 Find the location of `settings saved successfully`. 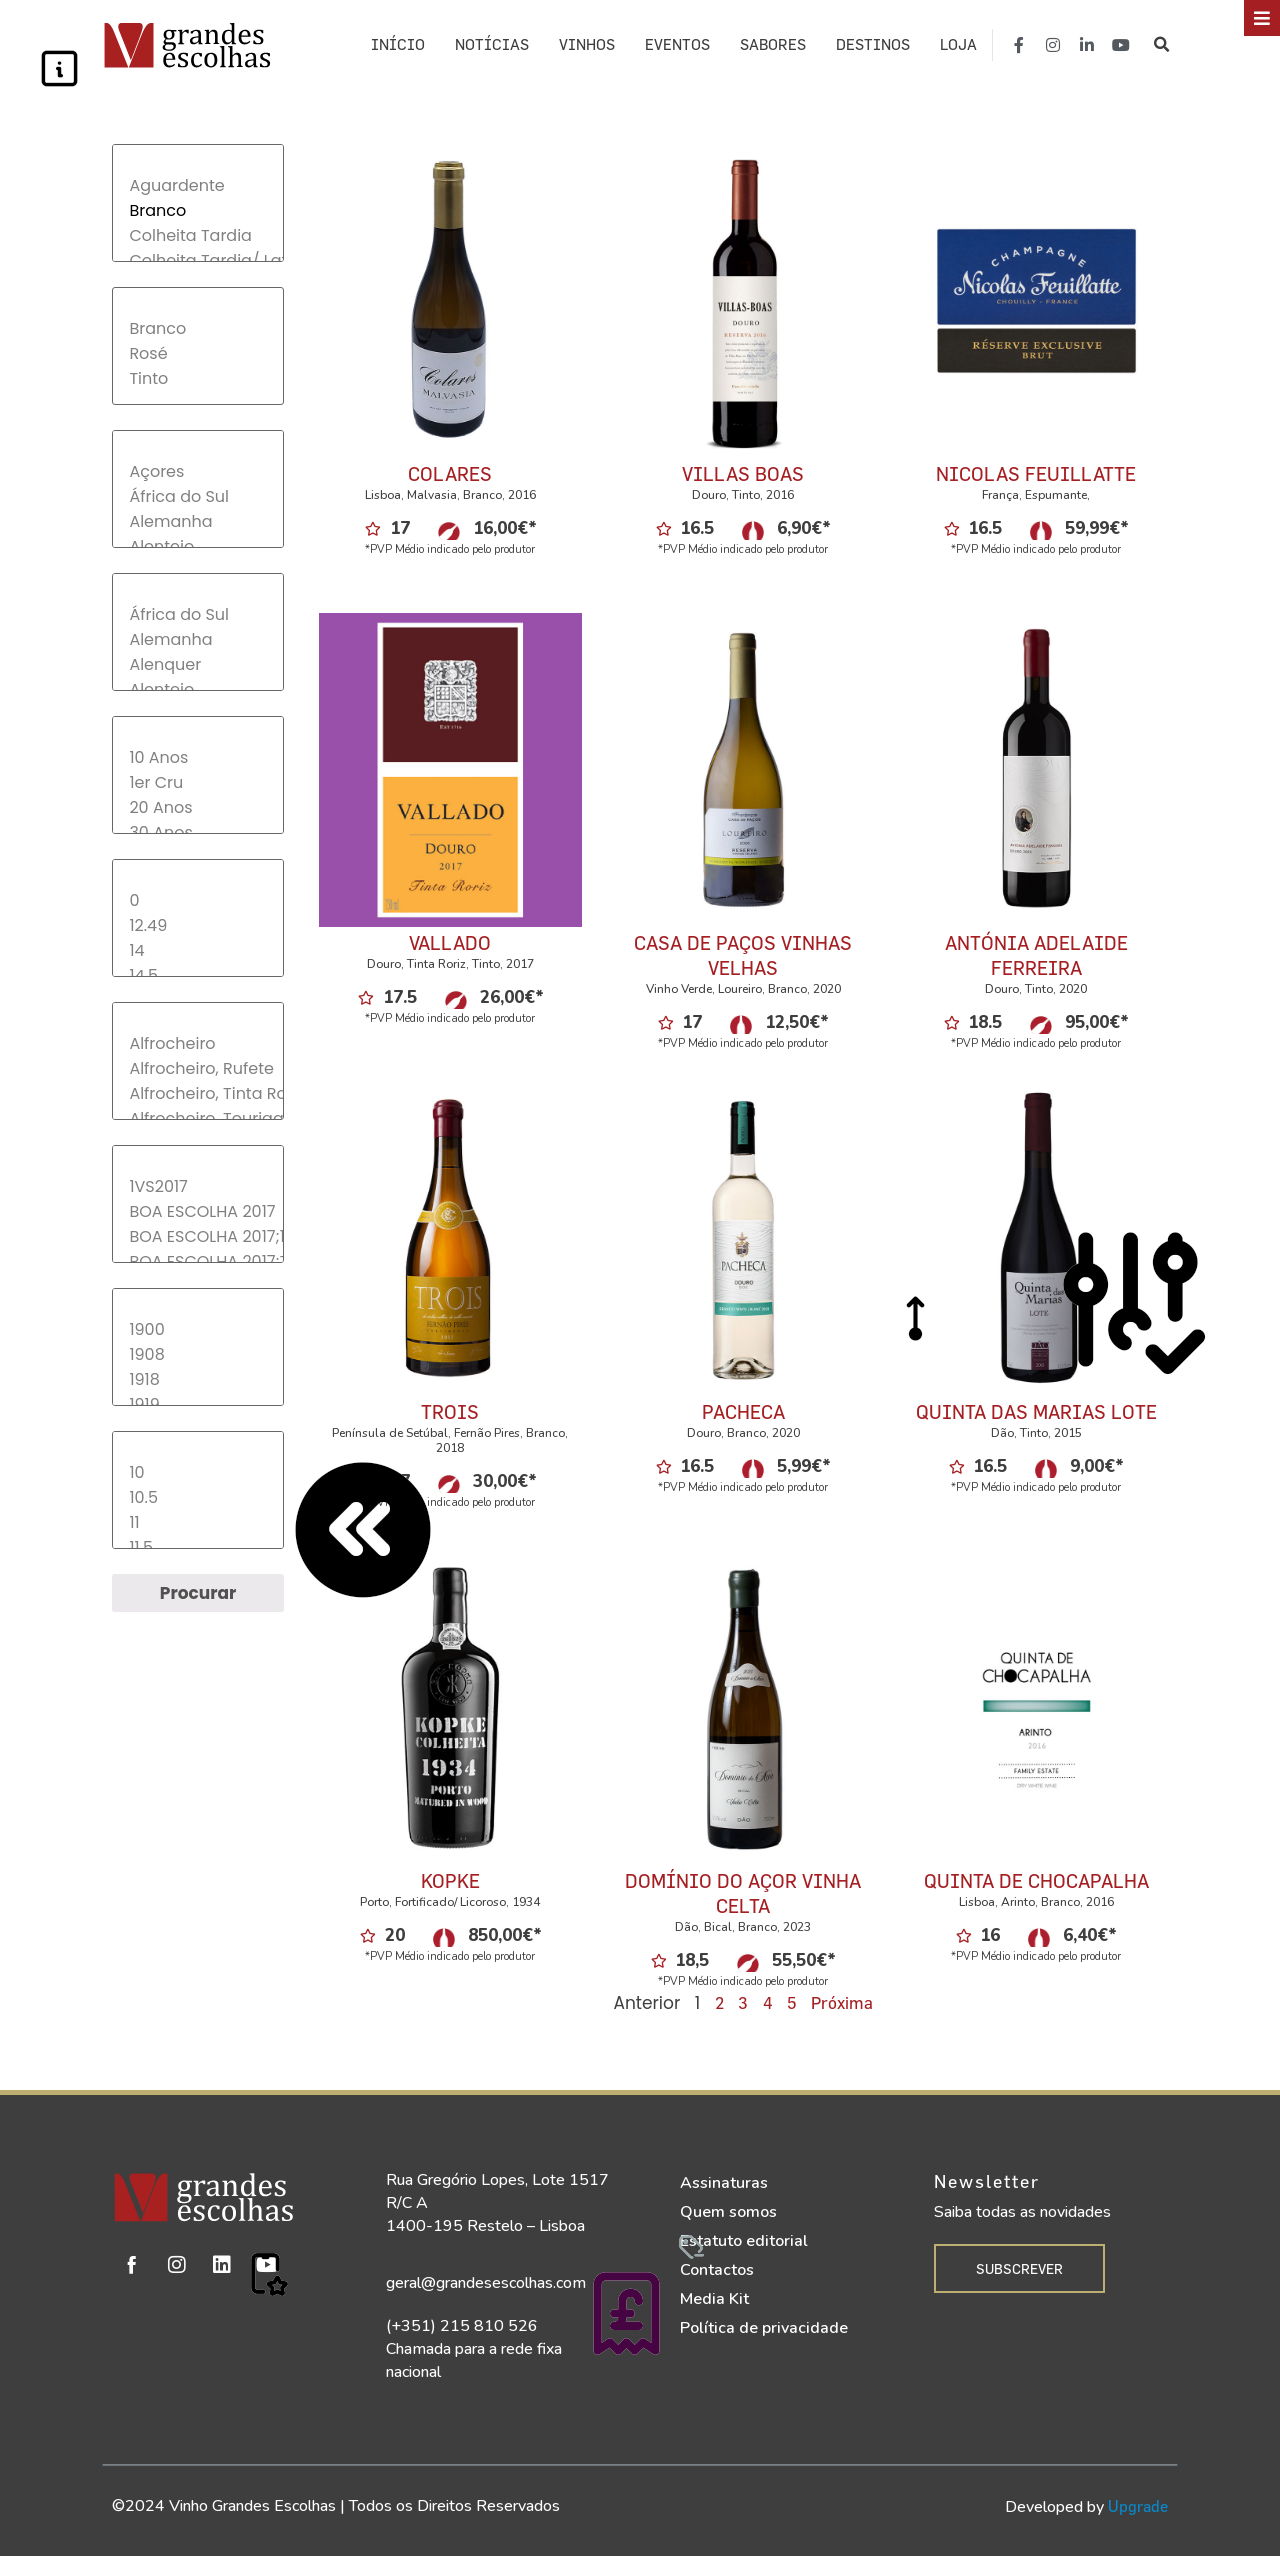

settings saved successfully is located at coordinates (1130, 1299).